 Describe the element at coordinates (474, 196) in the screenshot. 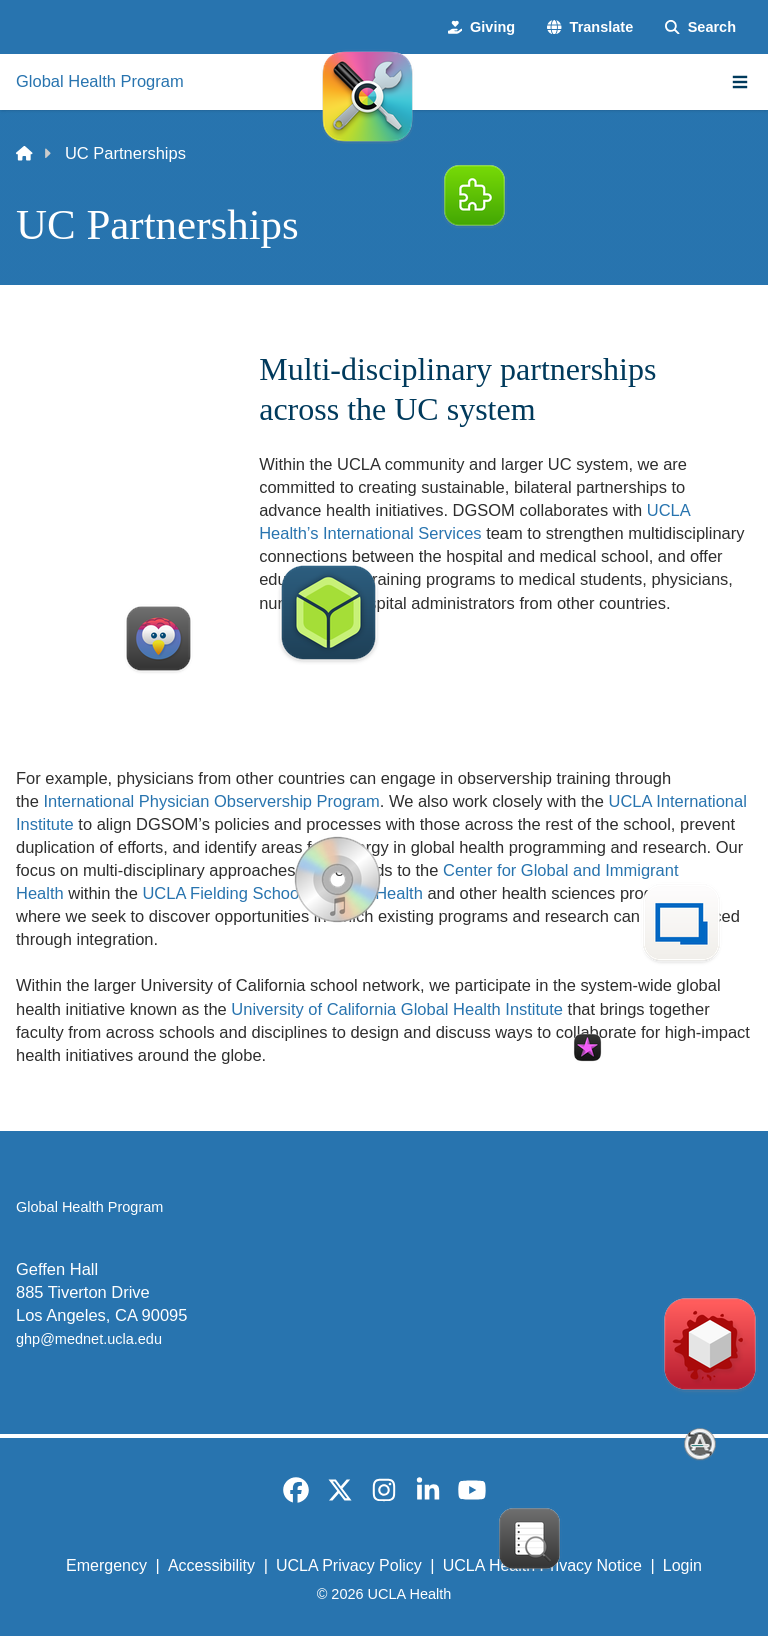

I see `manage browser or app extensions` at that location.